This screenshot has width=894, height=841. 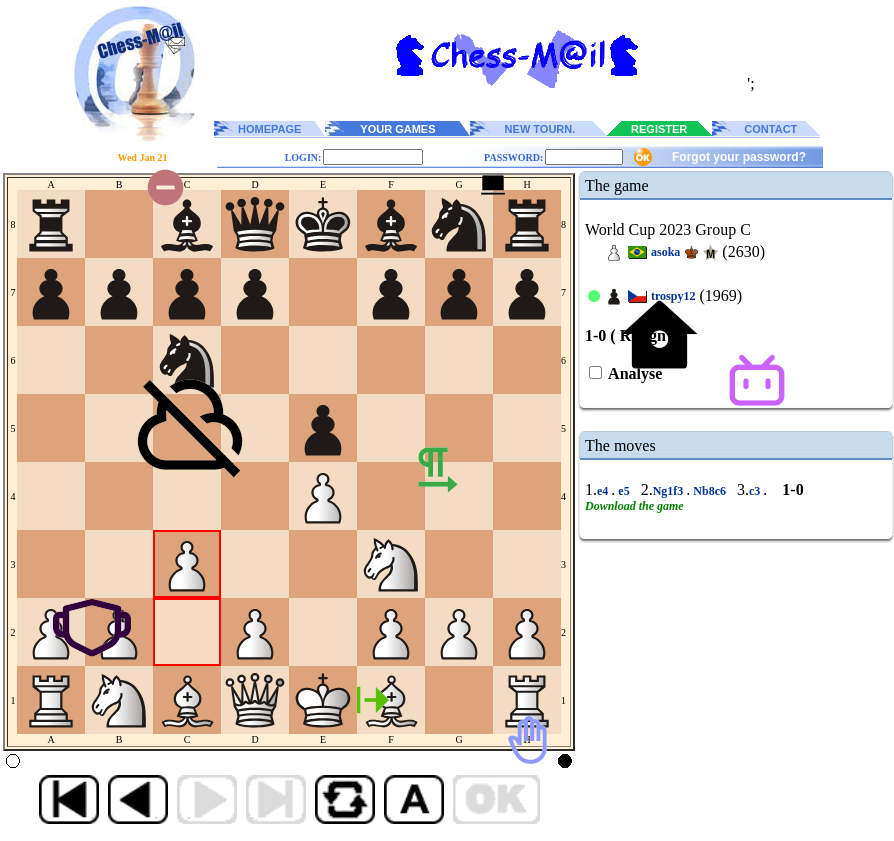 What do you see at coordinates (757, 381) in the screenshot?
I see `open Bilibili app` at bounding box center [757, 381].